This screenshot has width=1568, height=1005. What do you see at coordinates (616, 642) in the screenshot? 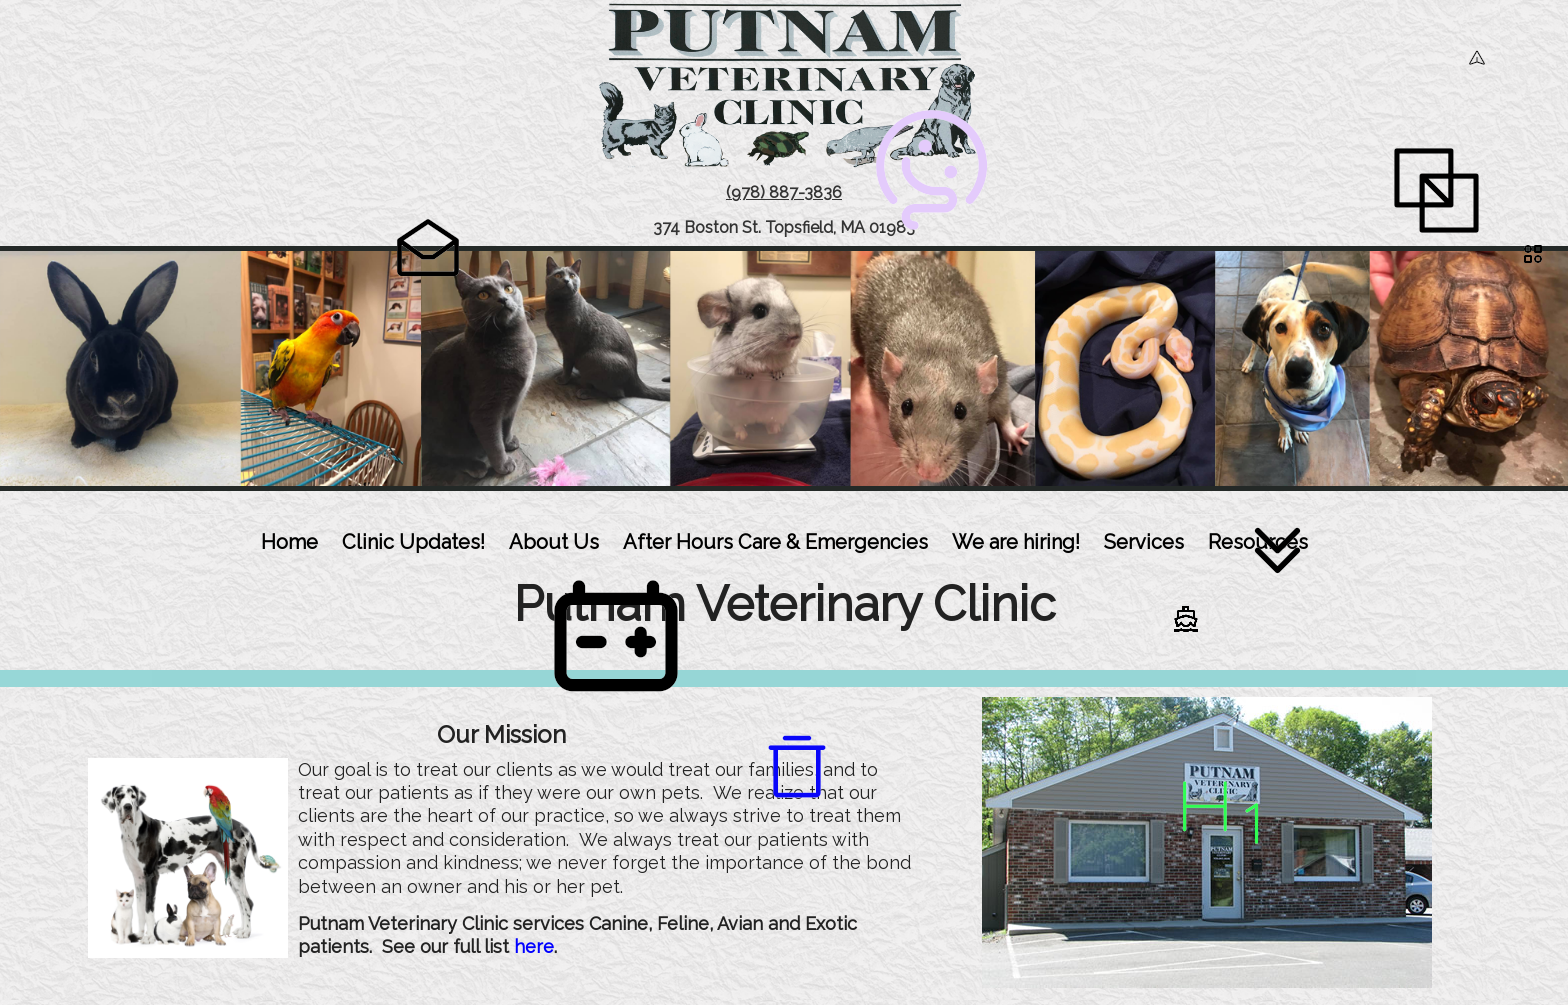
I see `view automotive battery status` at bounding box center [616, 642].